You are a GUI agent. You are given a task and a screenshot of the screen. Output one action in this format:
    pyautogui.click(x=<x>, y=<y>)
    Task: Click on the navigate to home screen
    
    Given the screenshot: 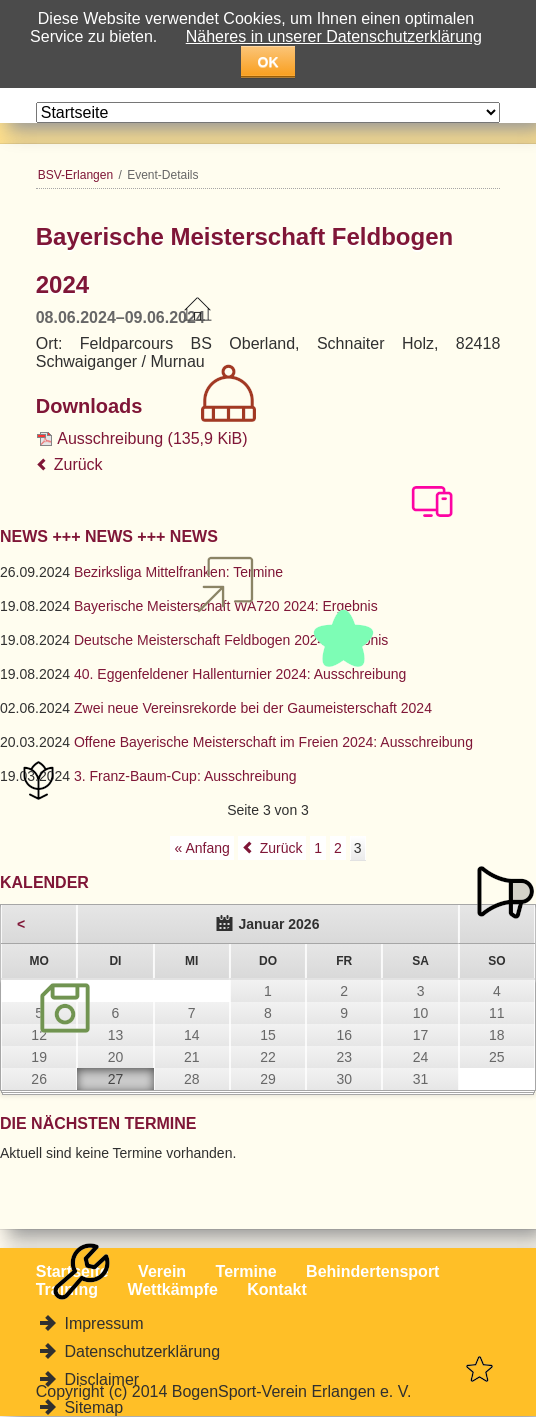 What is the action you would take?
    pyautogui.click(x=197, y=309)
    